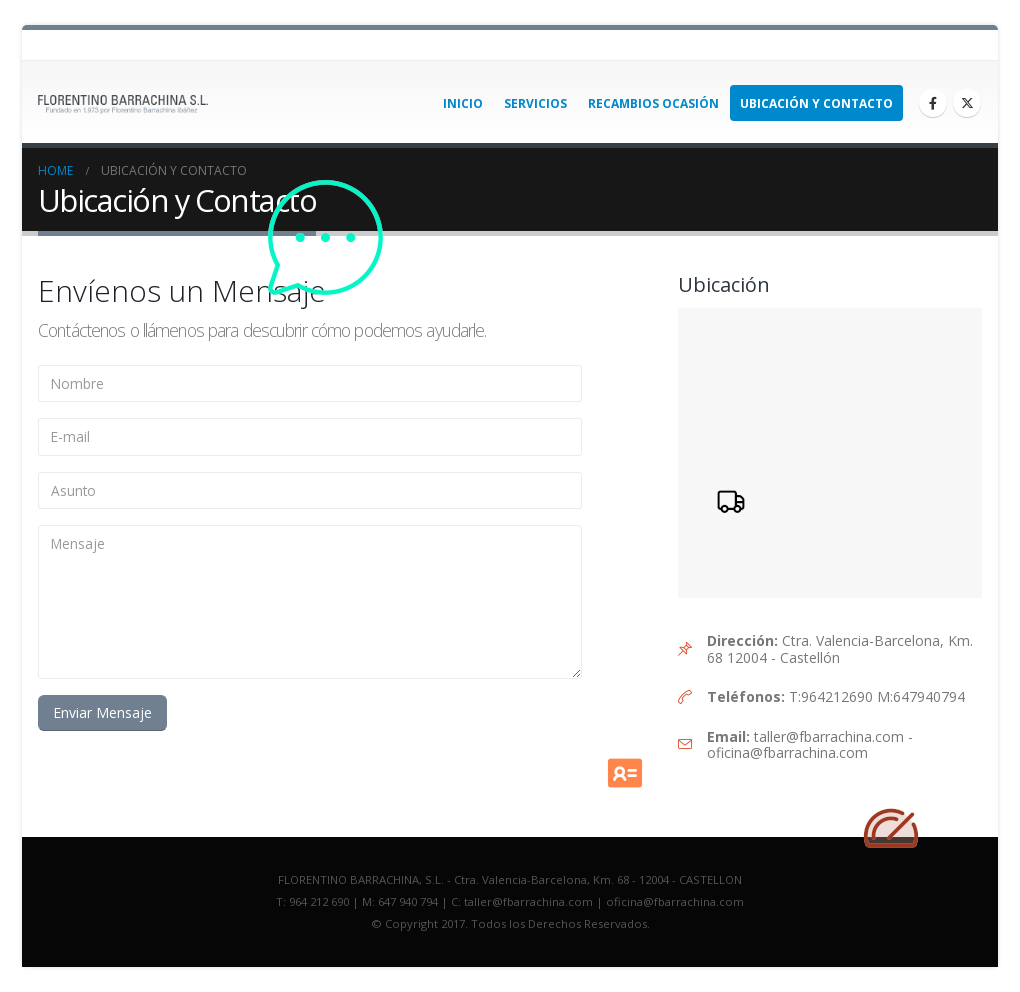  Describe the element at coordinates (325, 237) in the screenshot. I see `open chat or messaging` at that location.